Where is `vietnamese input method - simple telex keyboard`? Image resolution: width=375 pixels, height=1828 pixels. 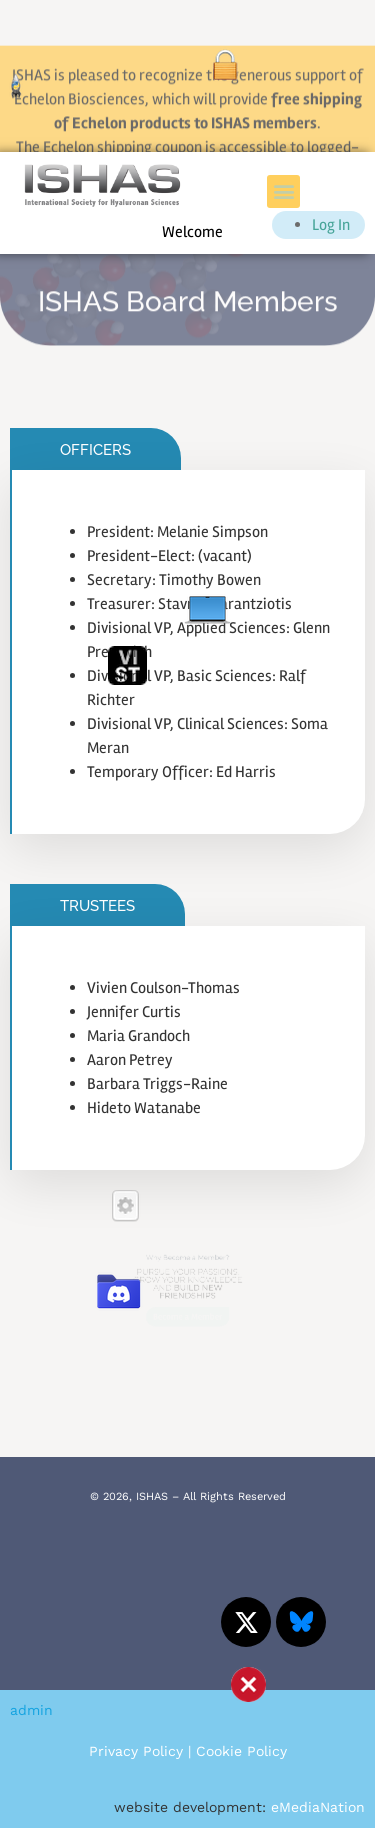 vietnamese input method - simple telex keyboard is located at coordinates (127, 665).